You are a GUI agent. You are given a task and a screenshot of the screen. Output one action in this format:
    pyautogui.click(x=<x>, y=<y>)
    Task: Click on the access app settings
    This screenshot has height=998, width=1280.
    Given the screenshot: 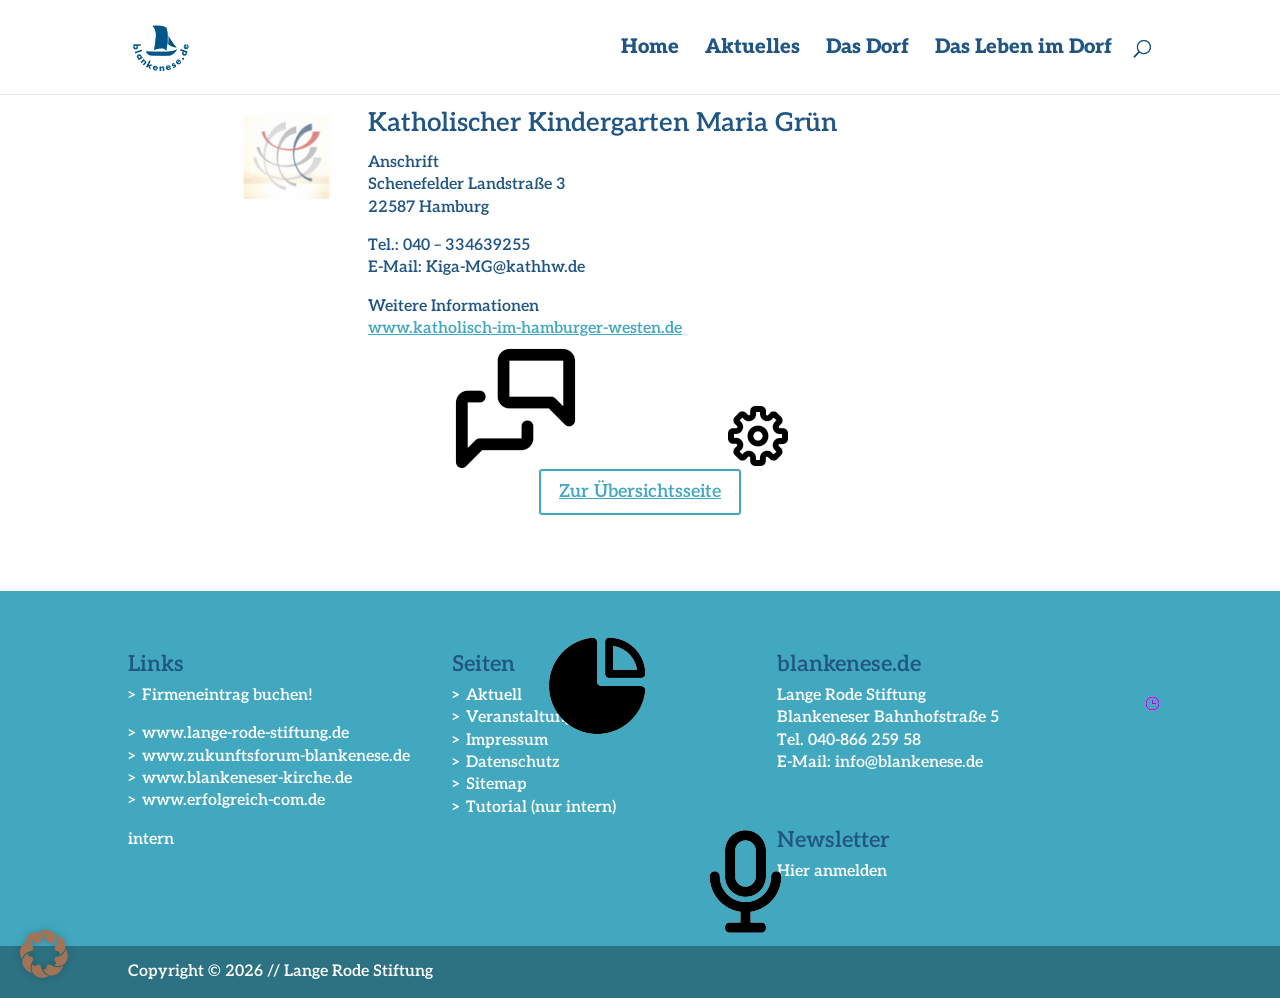 What is the action you would take?
    pyautogui.click(x=758, y=436)
    